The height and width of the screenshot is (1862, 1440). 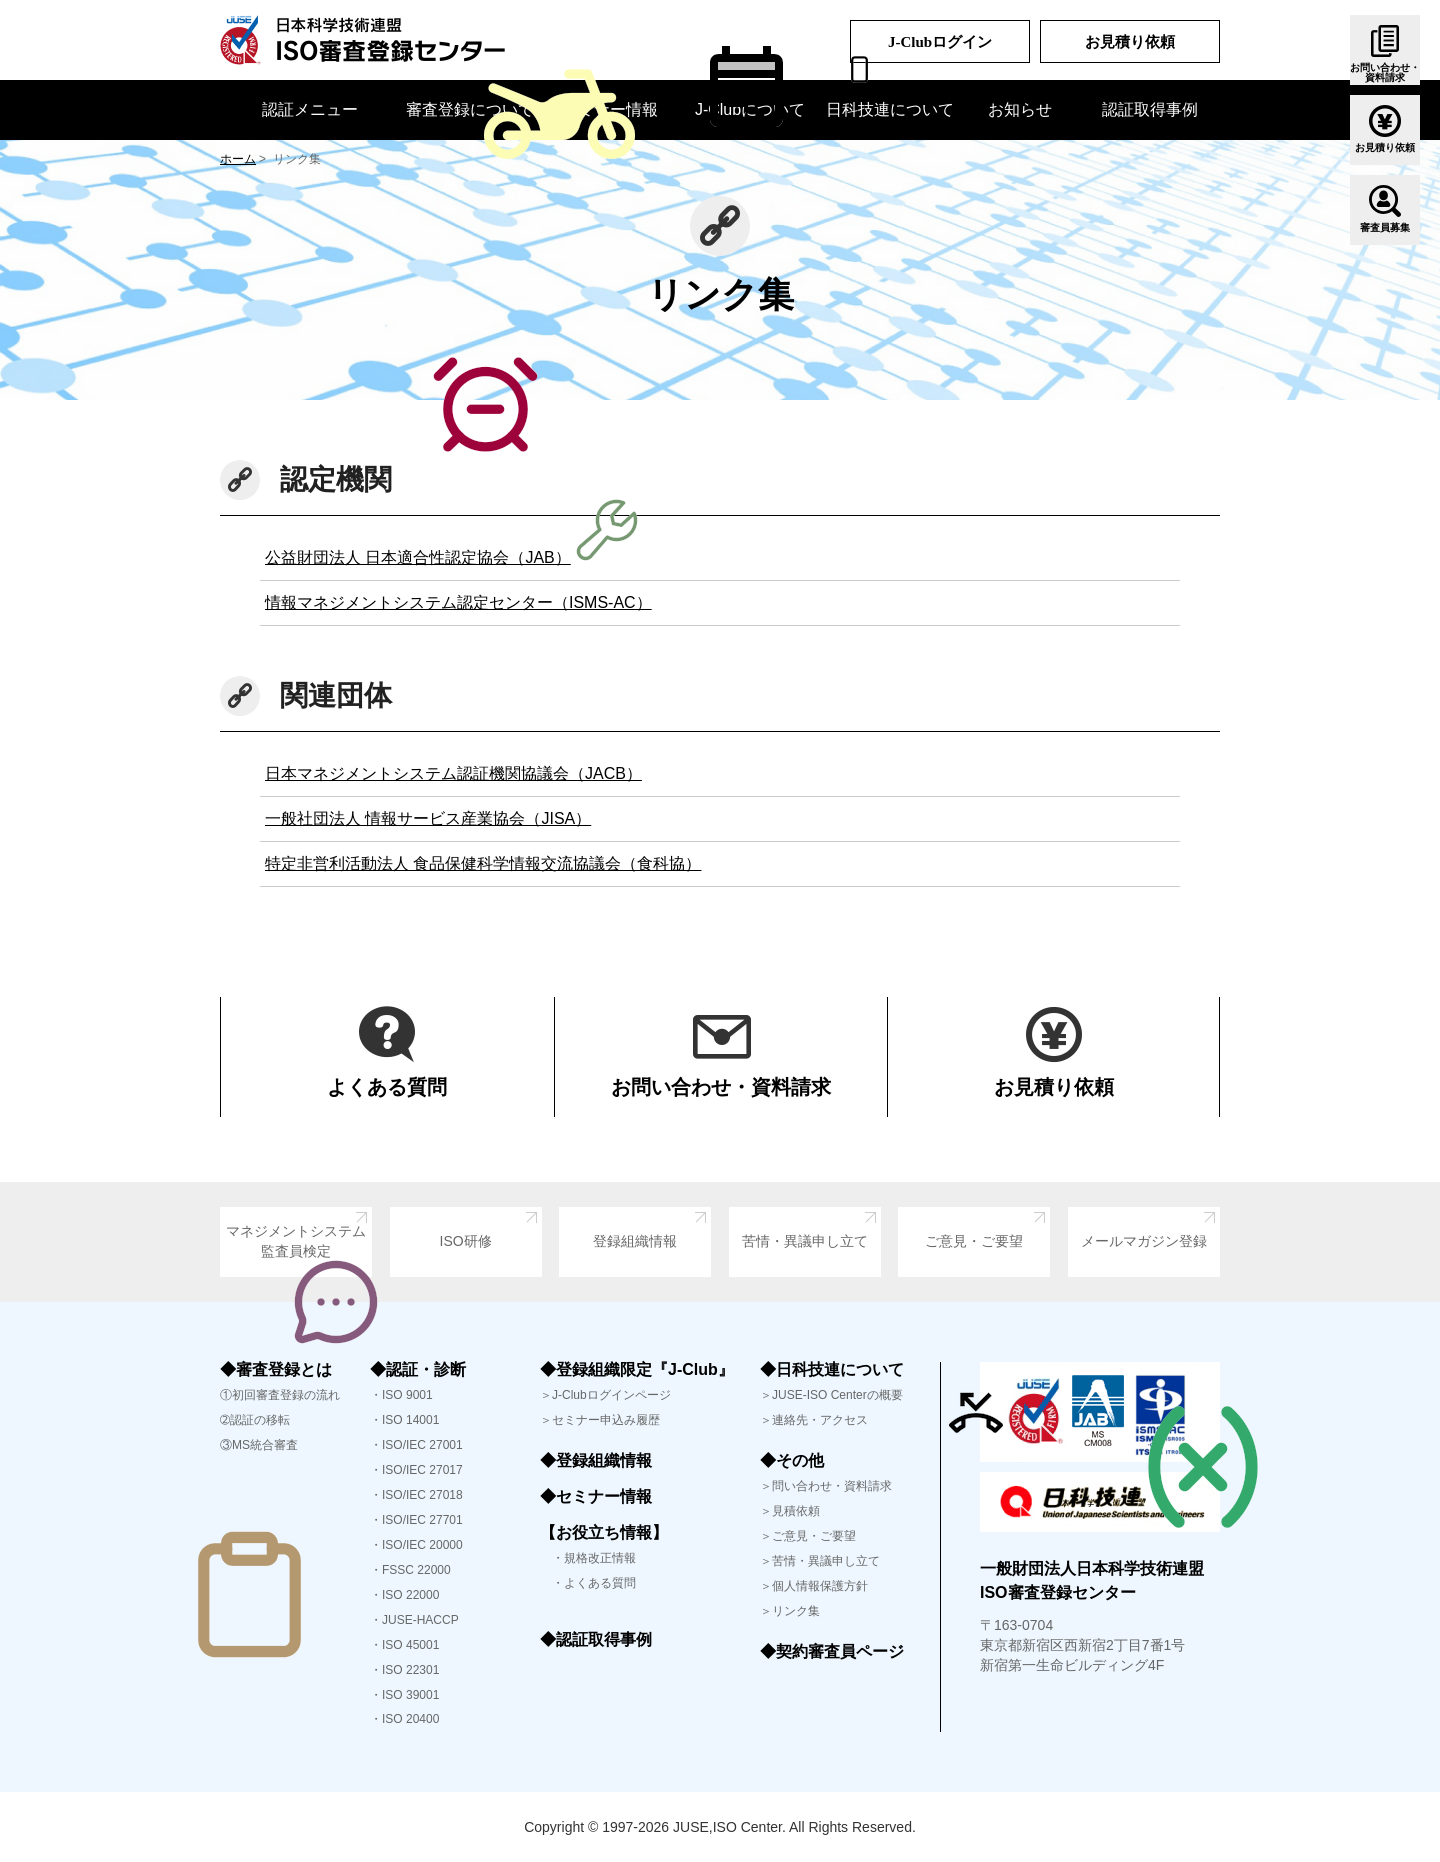 What do you see at coordinates (249, 1594) in the screenshot?
I see `copy content to clipboard` at bounding box center [249, 1594].